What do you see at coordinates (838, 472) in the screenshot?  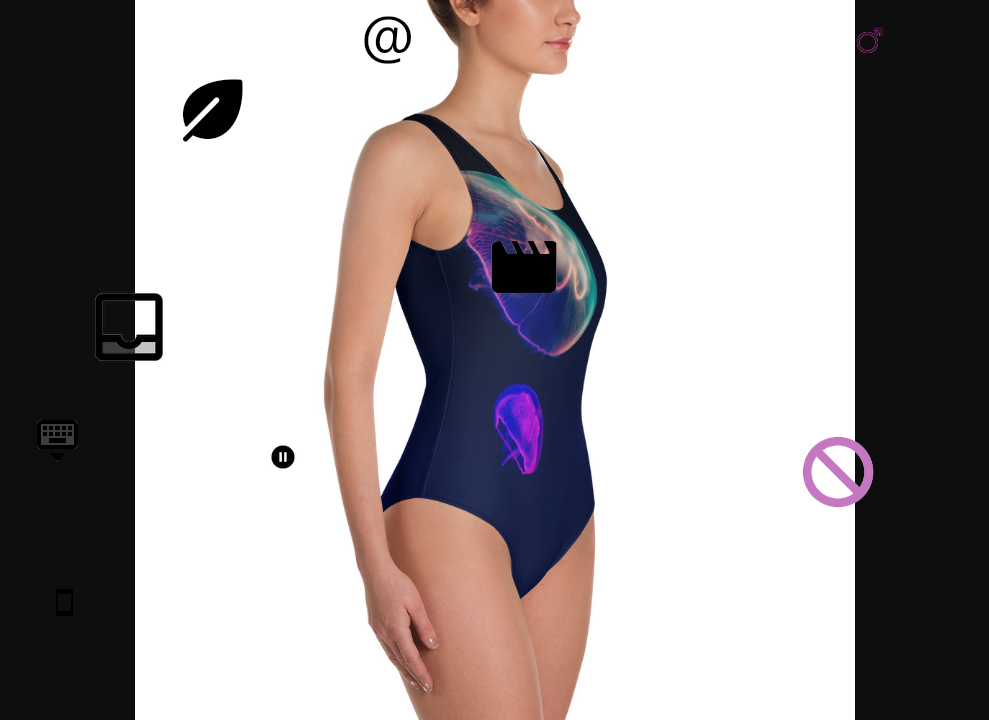 I see `indicates a blocked or prohibited action` at bounding box center [838, 472].